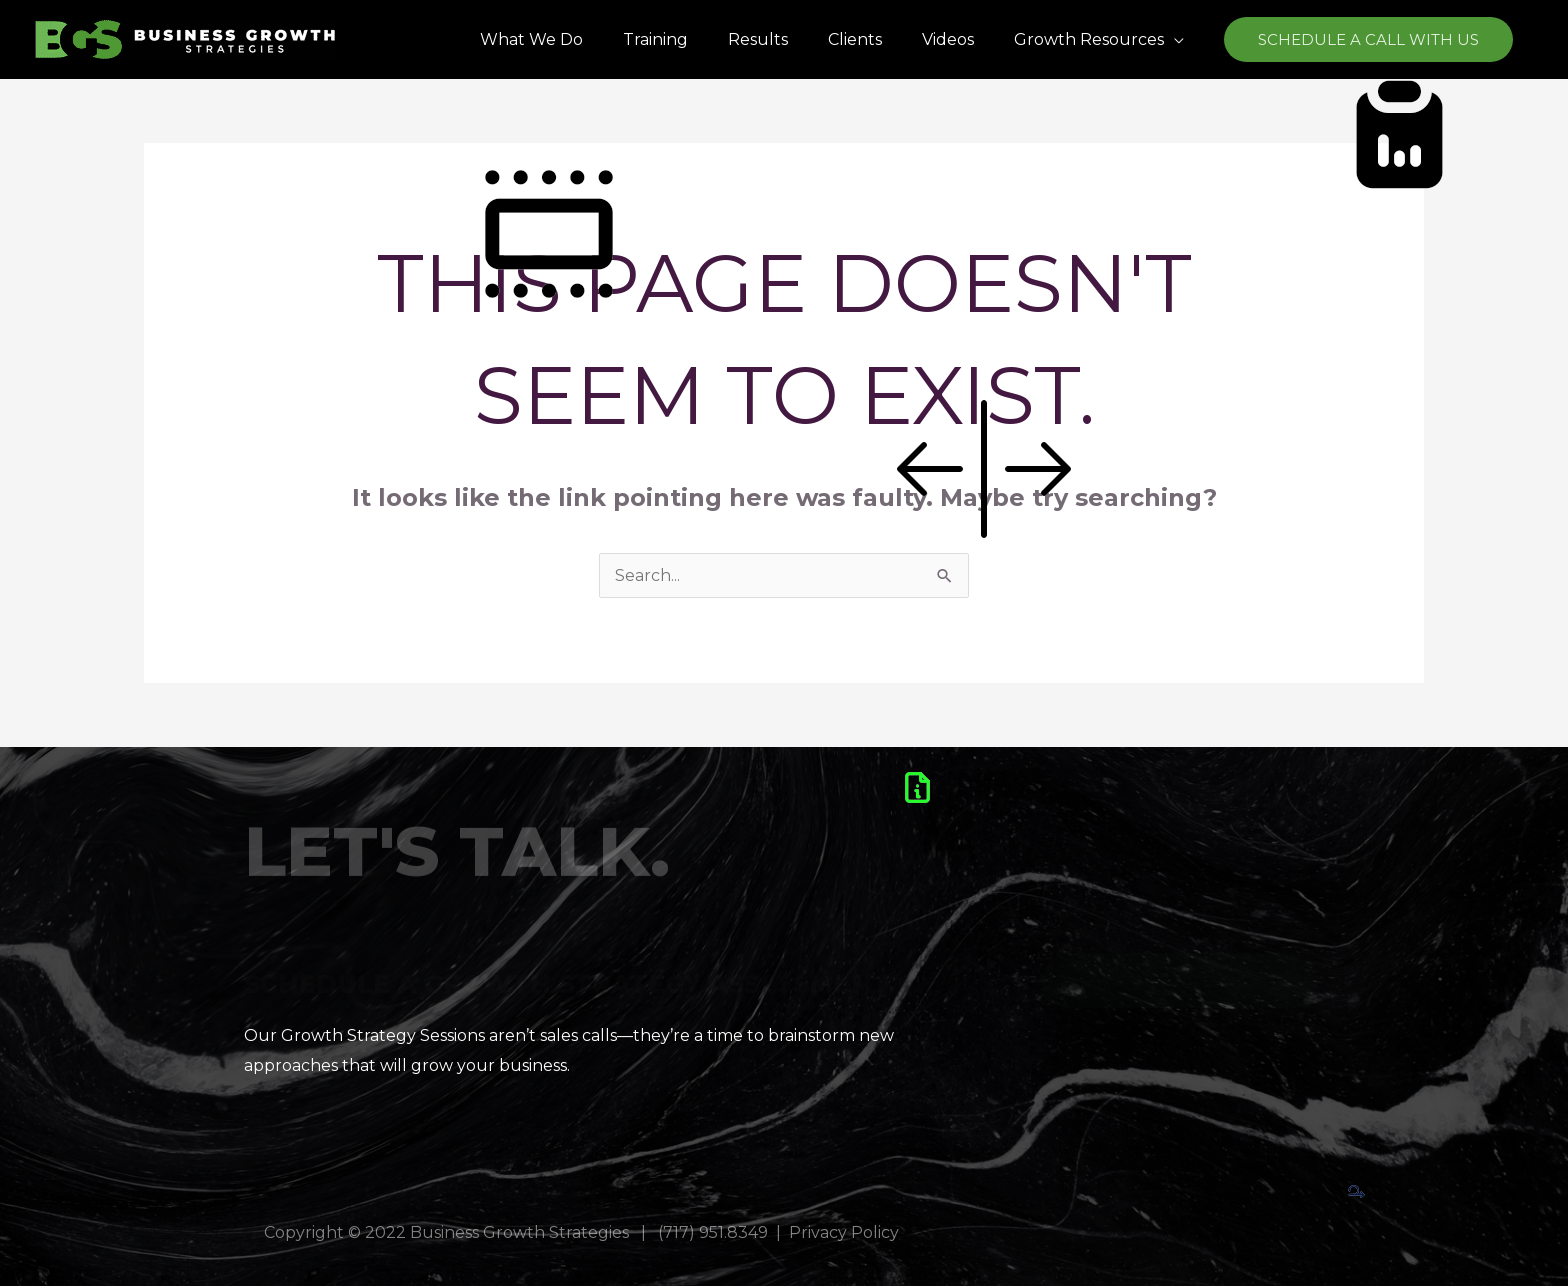 The height and width of the screenshot is (1286, 1568). What do you see at coordinates (1356, 1191) in the screenshot?
I see `iterate or repeat a process` at bounding box center [1356, 1191].